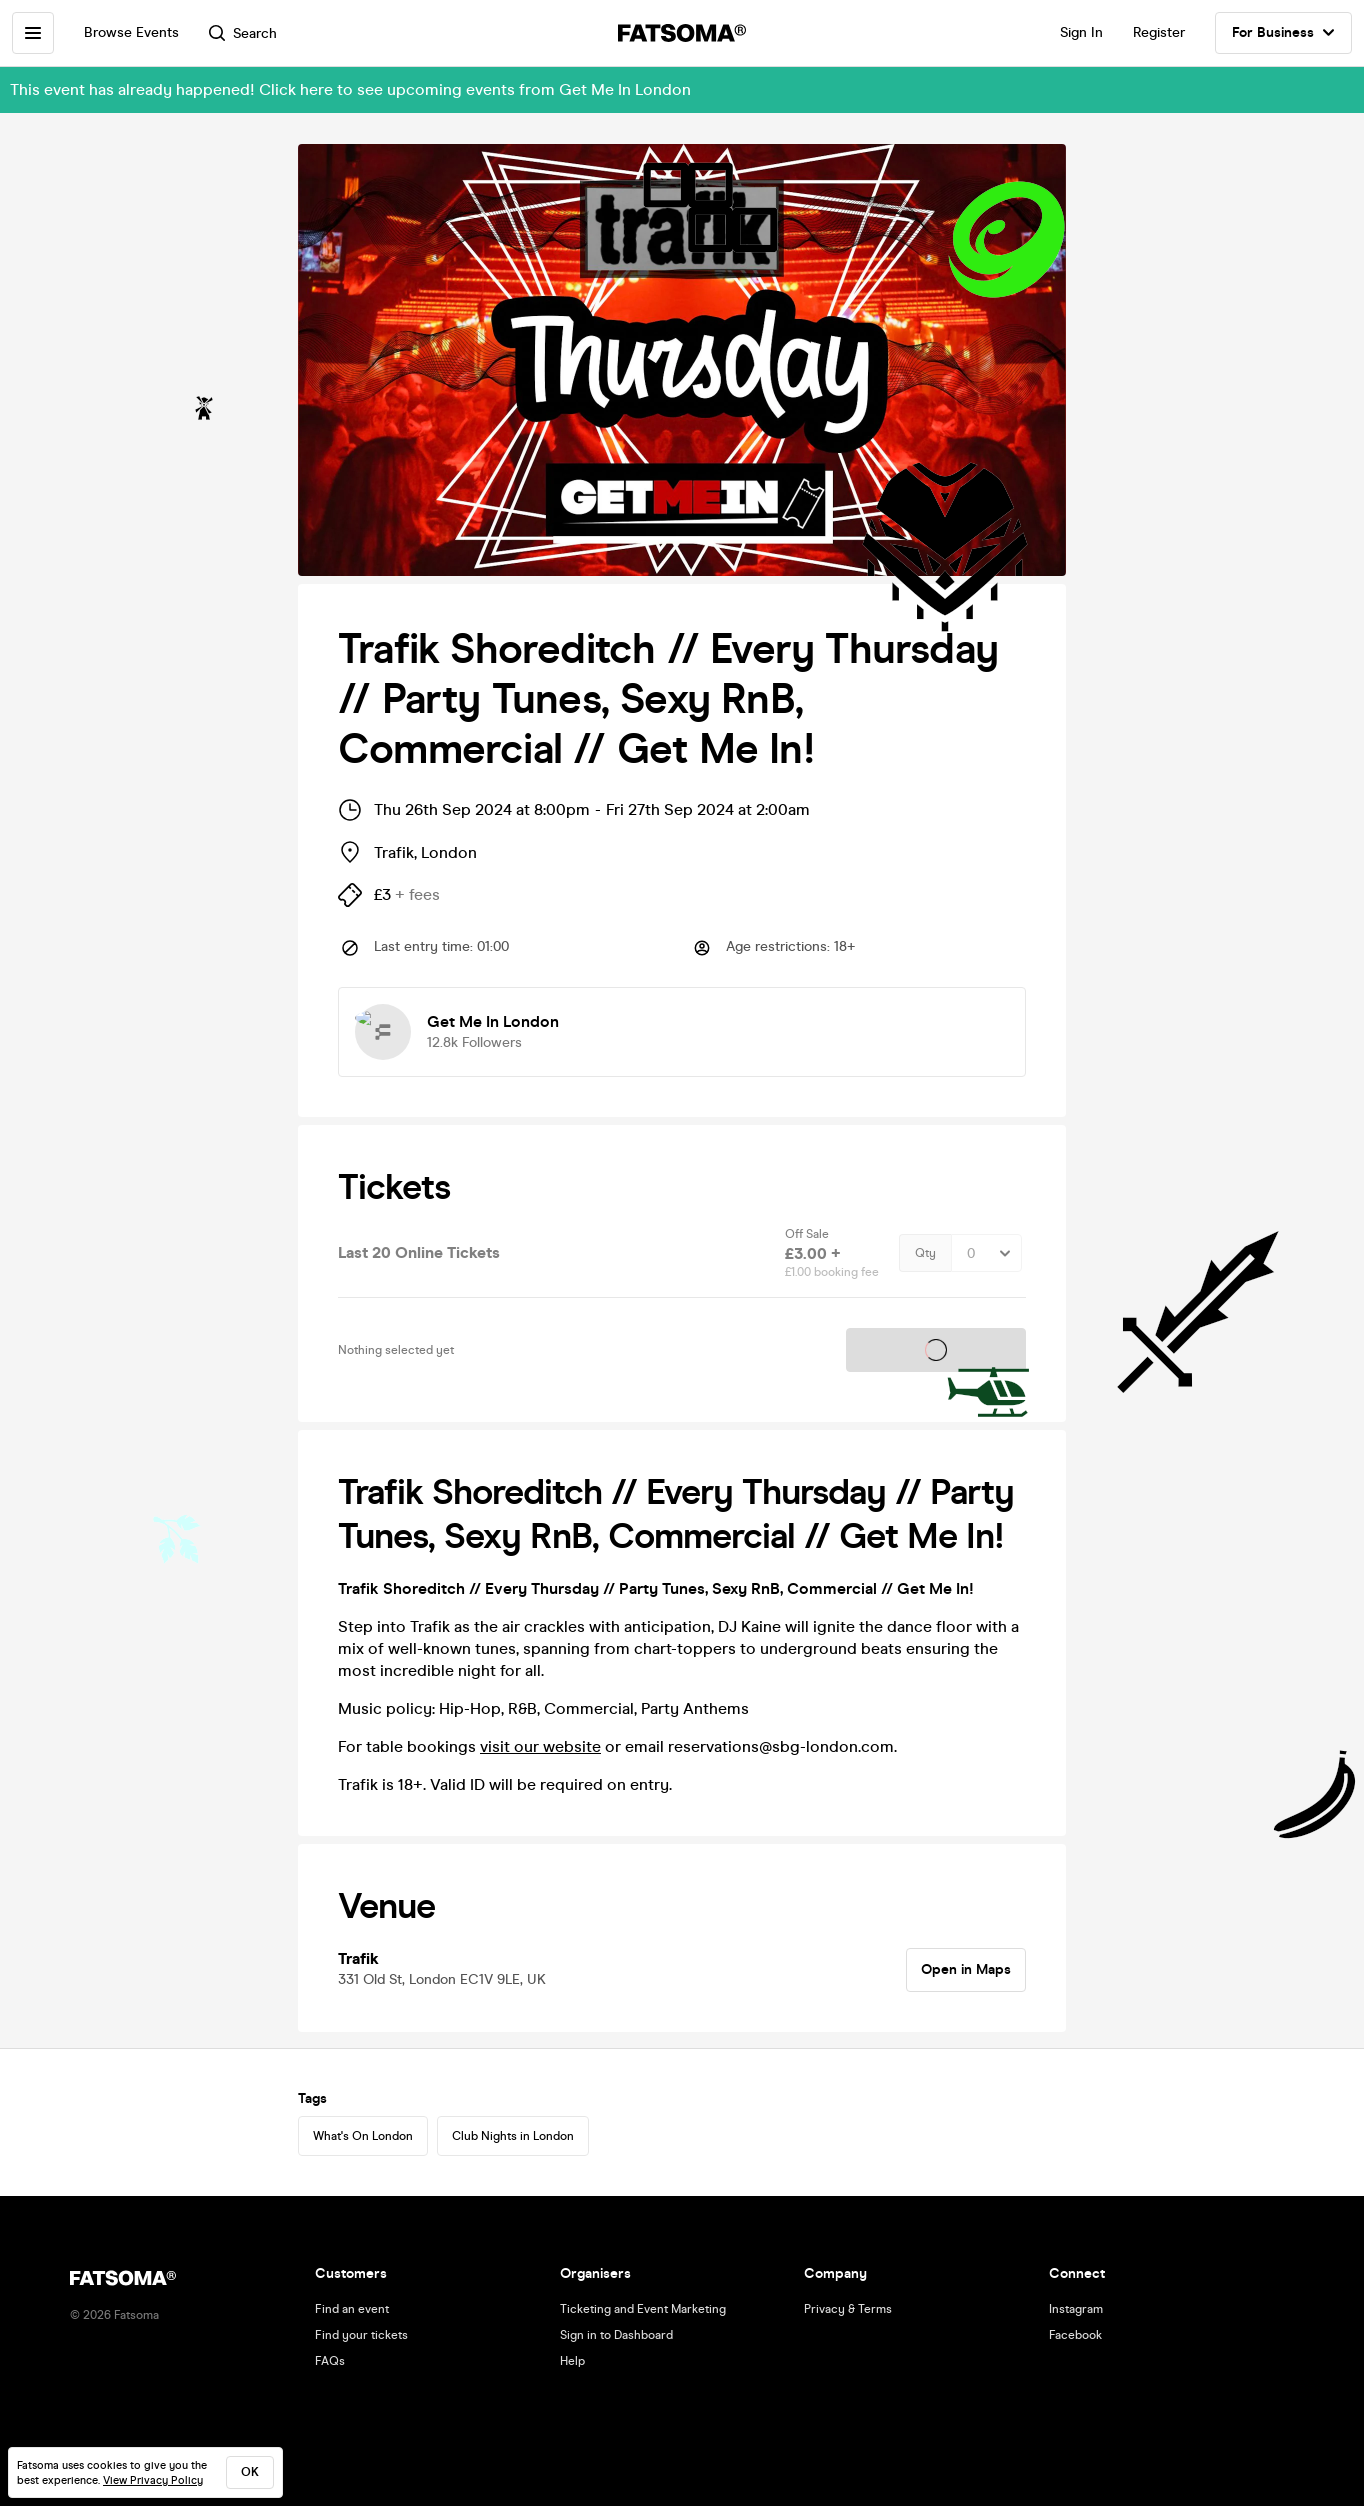  What do you see at coordinates (1006, 239) in the screenshot?
I see `indicates a wind or air-based ability` at bounding box center [1006, 239].